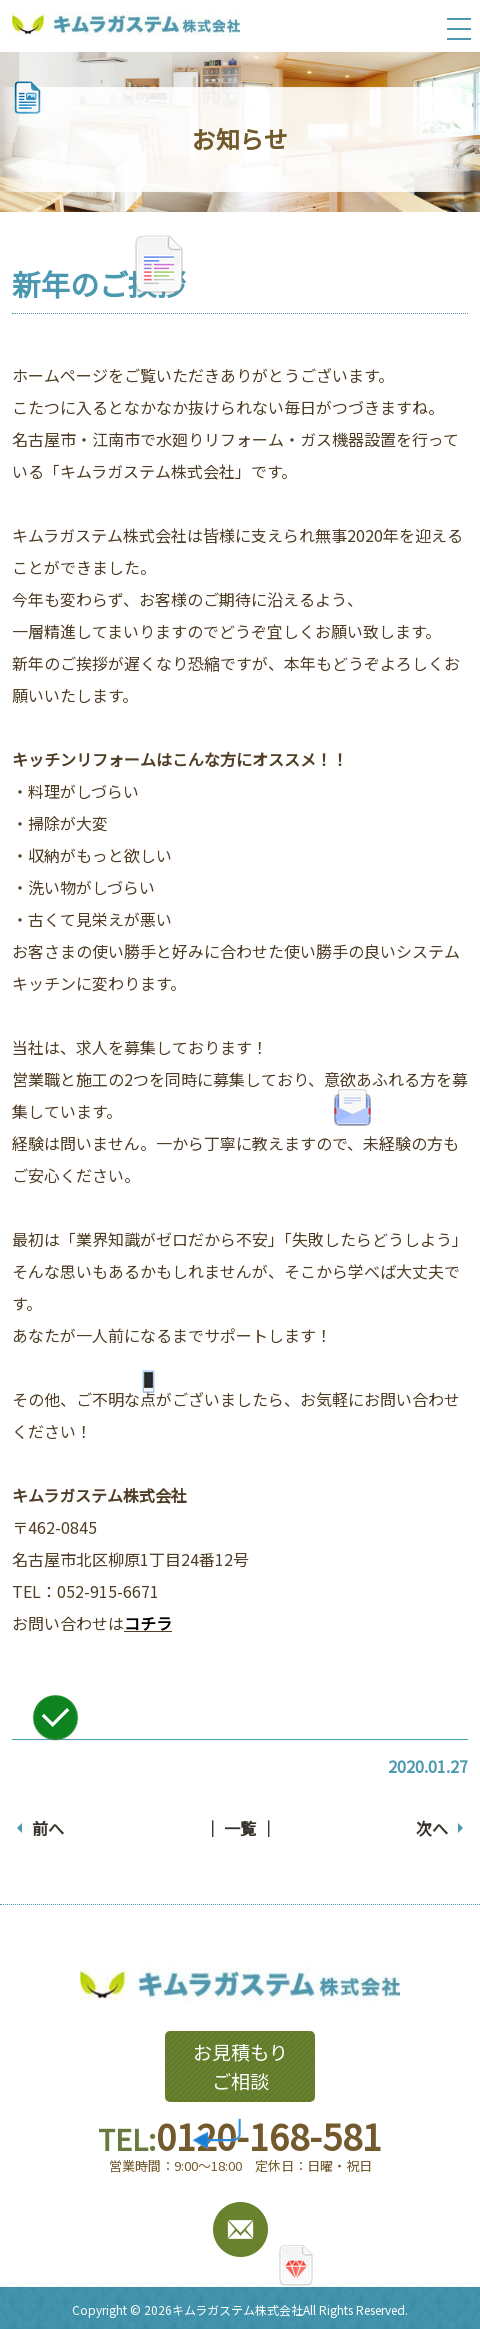 The height and width of the screenshot is (2329, 480). What do you see at coordinates (159, 264) in the screenshot?
I see `a script or code file` at bounding box center [159, 264].